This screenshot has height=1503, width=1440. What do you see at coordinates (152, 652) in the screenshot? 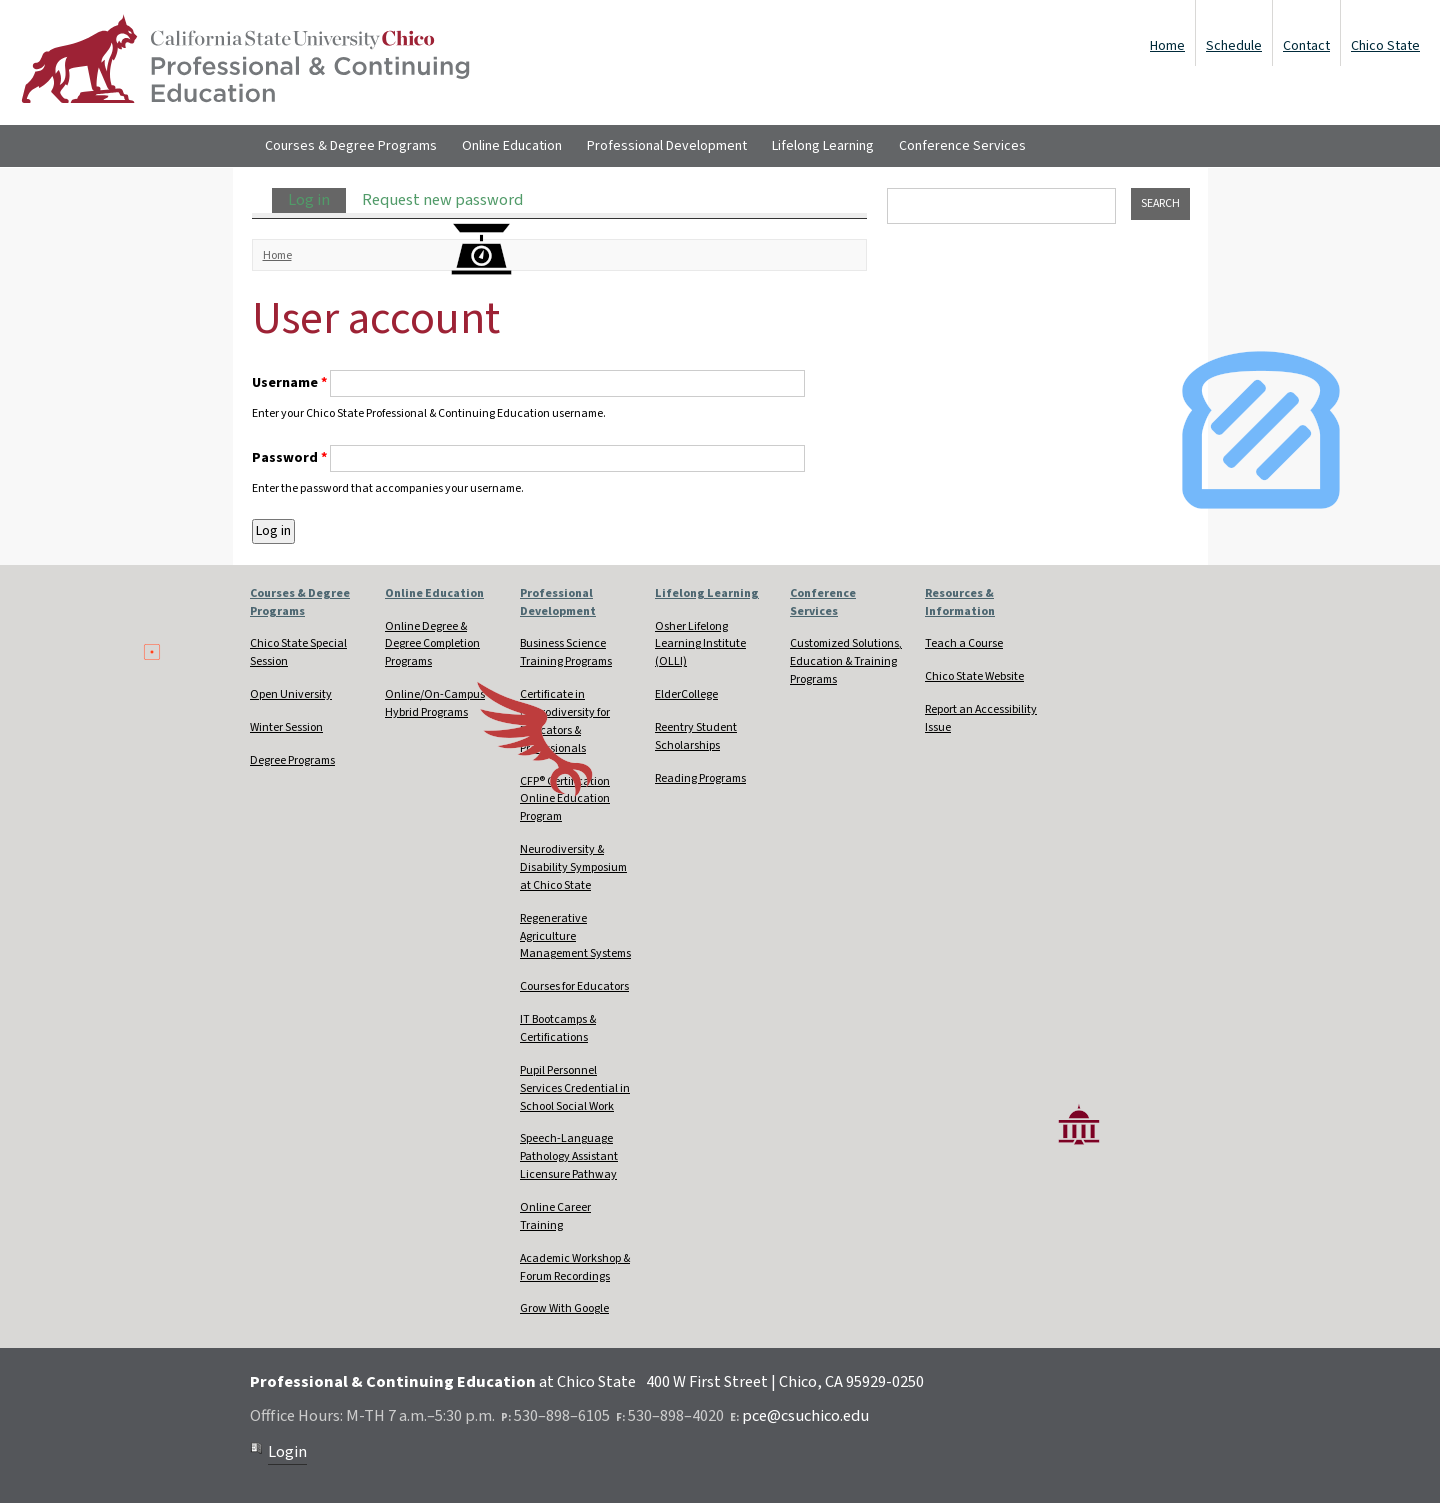
I see `roll the dice or trigger random selection` at bounding box center [152, 652].